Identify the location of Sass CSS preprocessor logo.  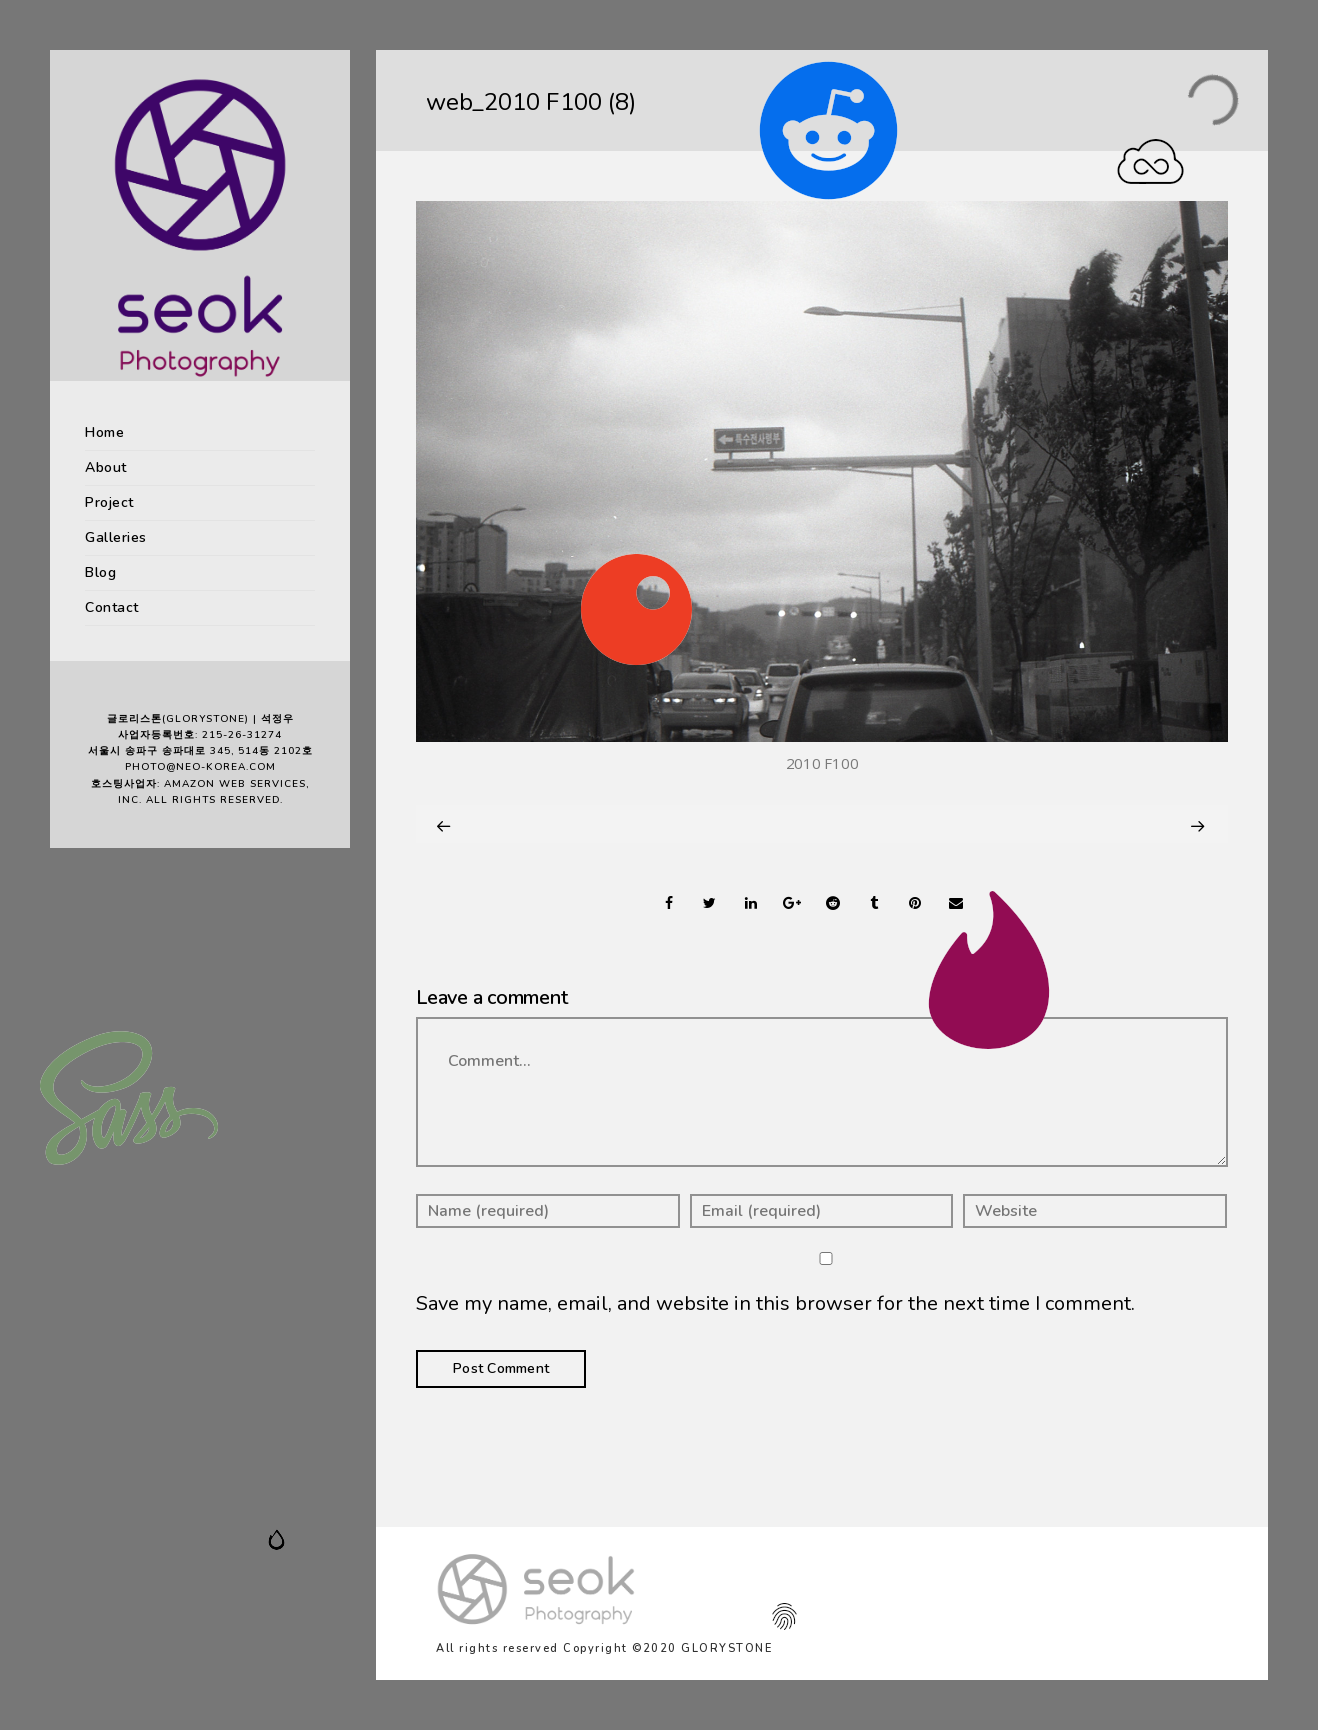
(129, 1098).